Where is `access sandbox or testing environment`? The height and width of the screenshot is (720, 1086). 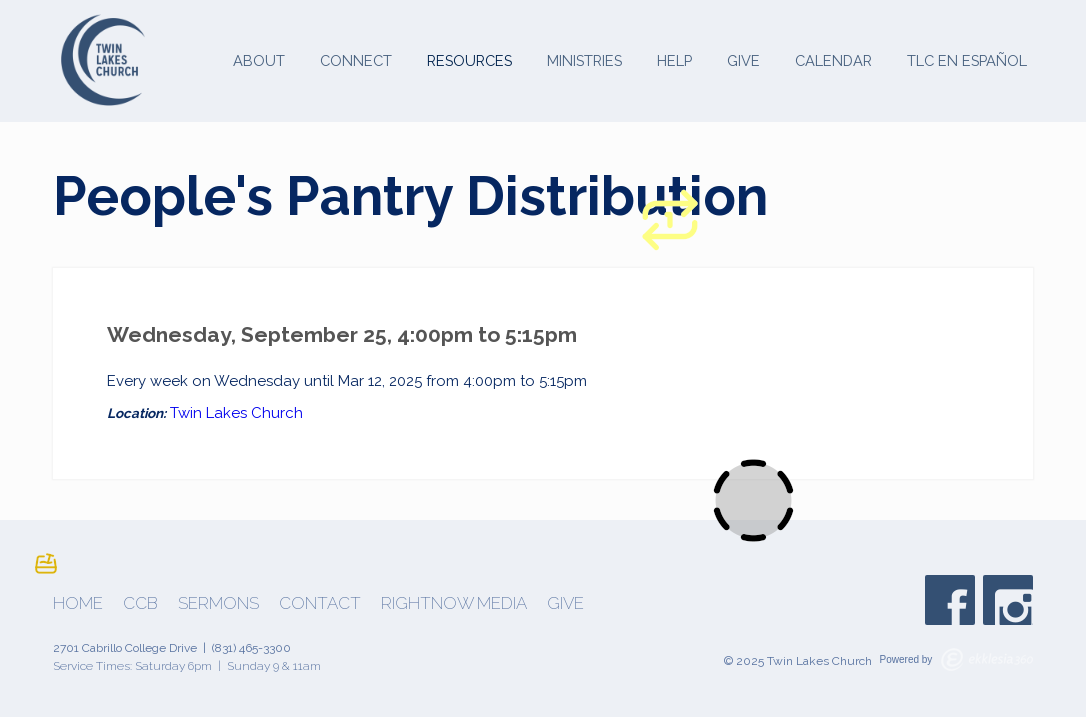 access sandbox or testing environment is located at coordinates (46, 564).